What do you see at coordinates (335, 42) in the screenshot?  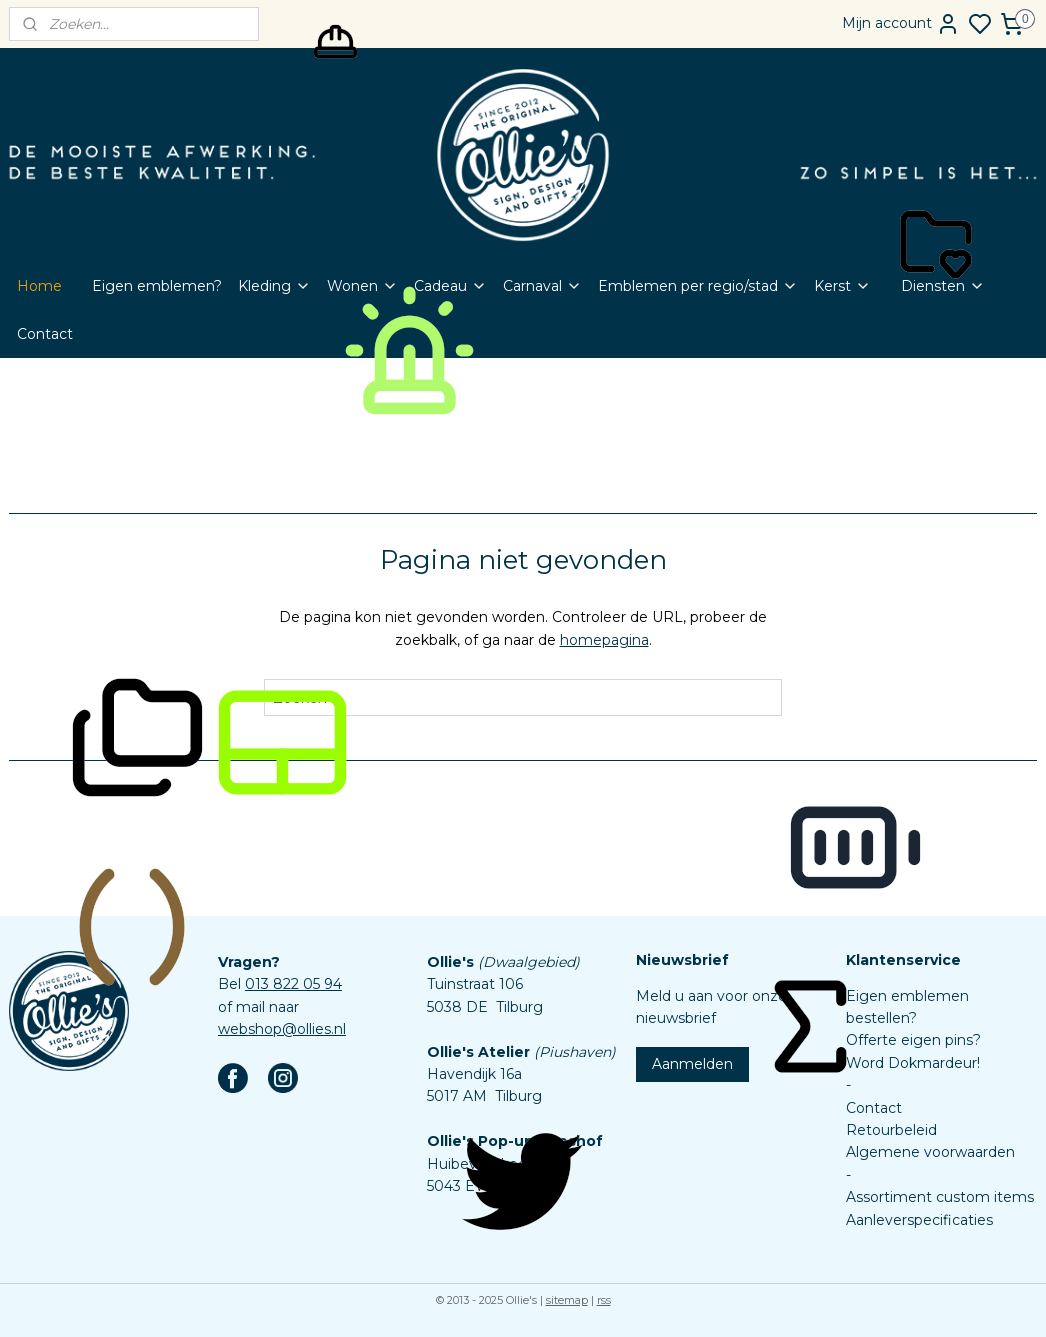 I see `access construction or safety settings` at bounding box center [335, 42].